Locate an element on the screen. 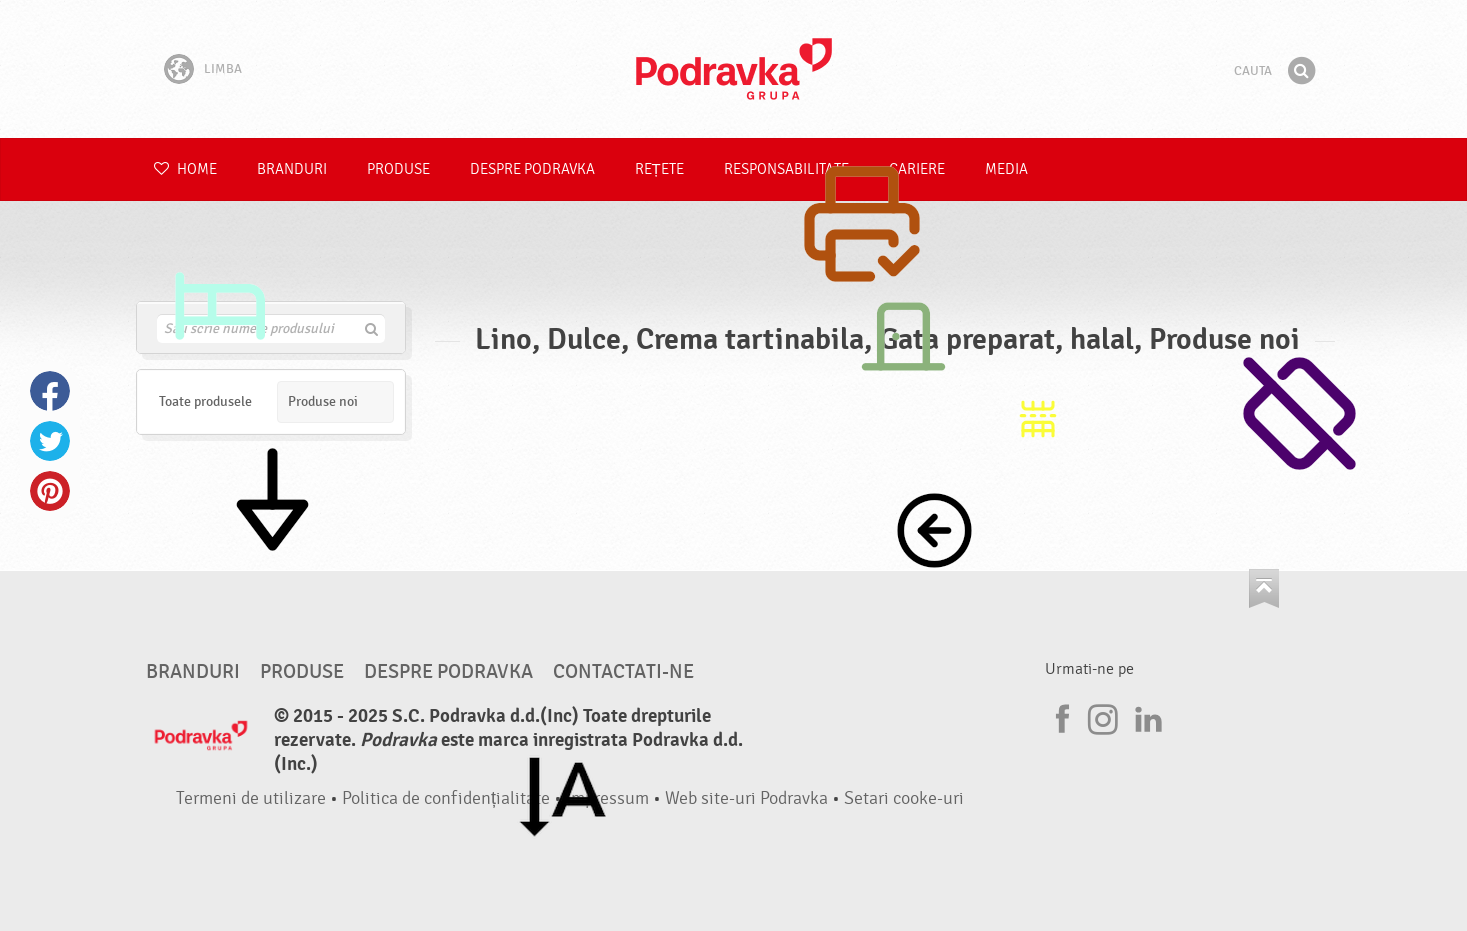  log out or exit the application is located at coordinates (903, 336).